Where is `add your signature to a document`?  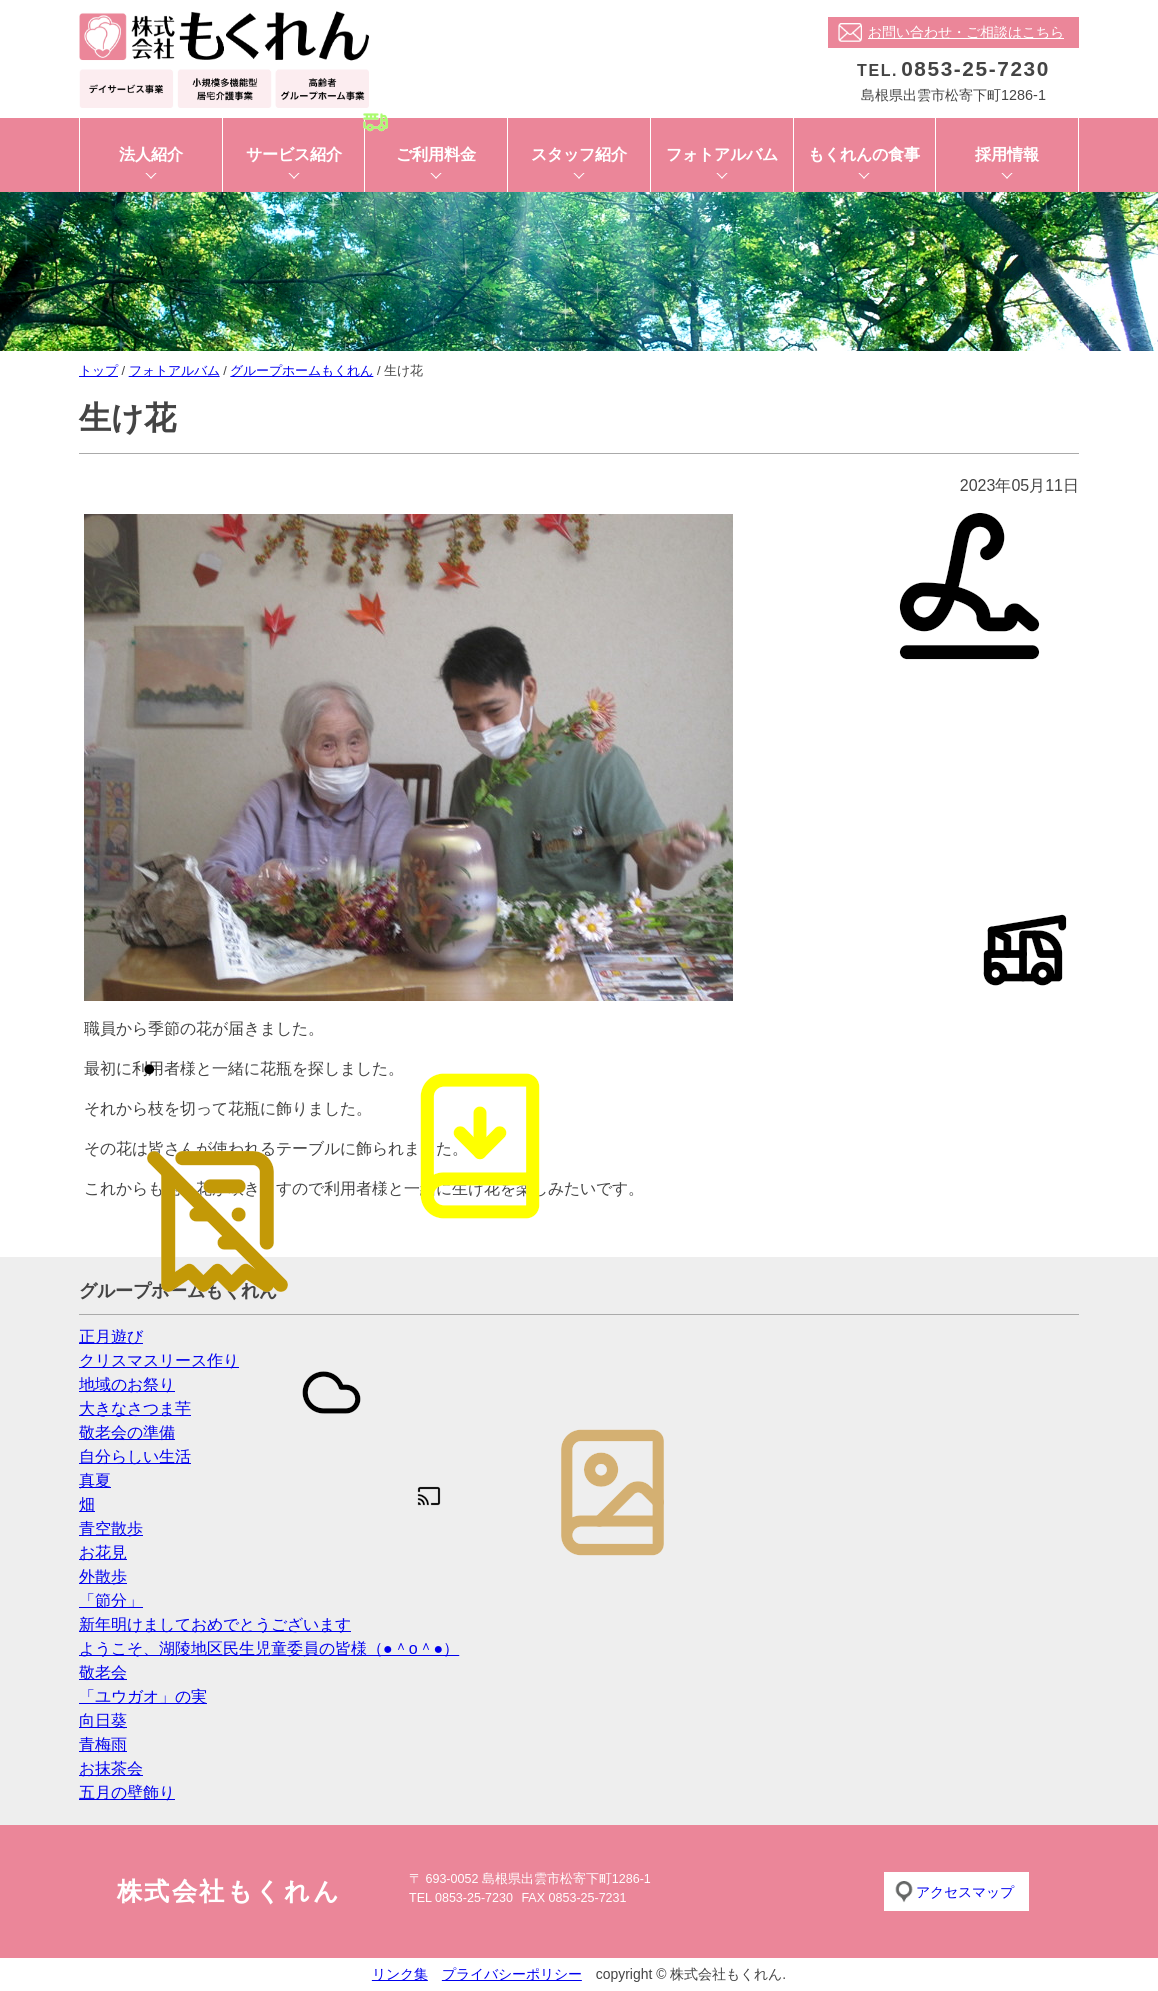 add your signature to a document is located at coordinates (969, 589).